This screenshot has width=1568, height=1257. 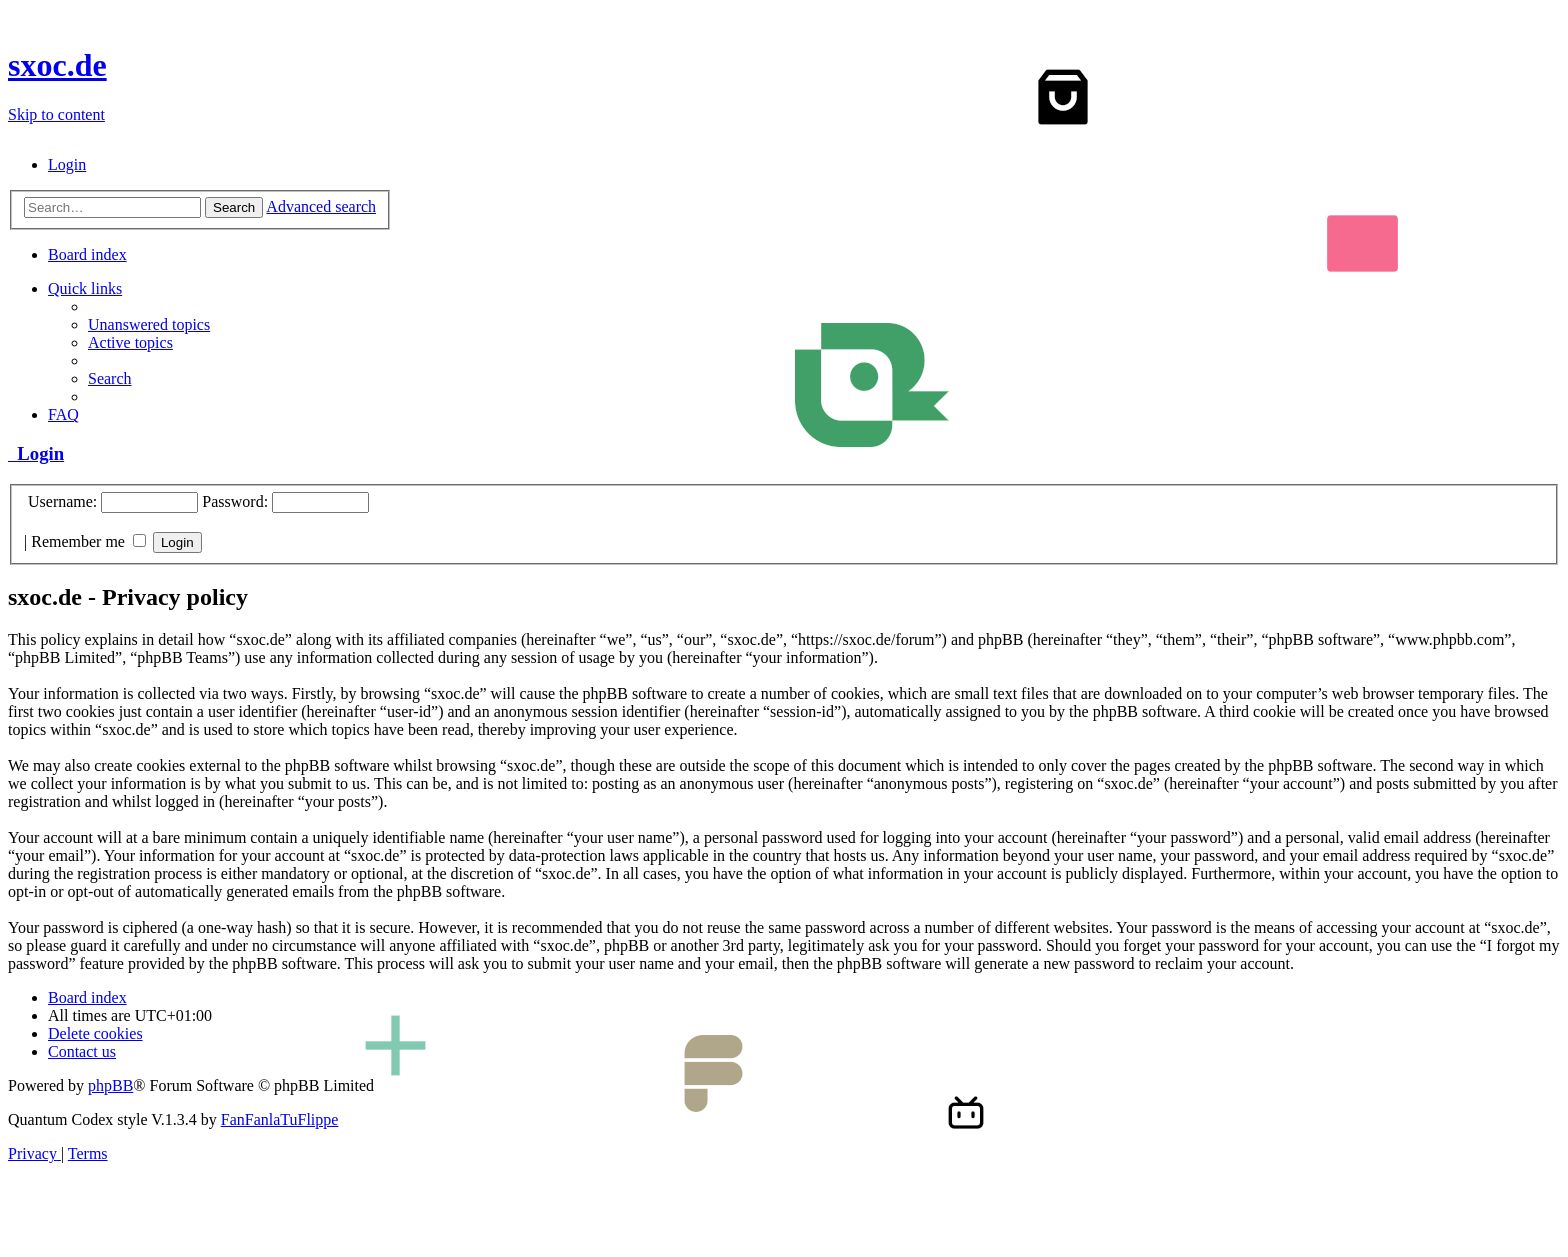 What do you see at coordinates (966, 1113) in the screenshot?
I see `open Bilibili app` at bounding box center [966, 1113].